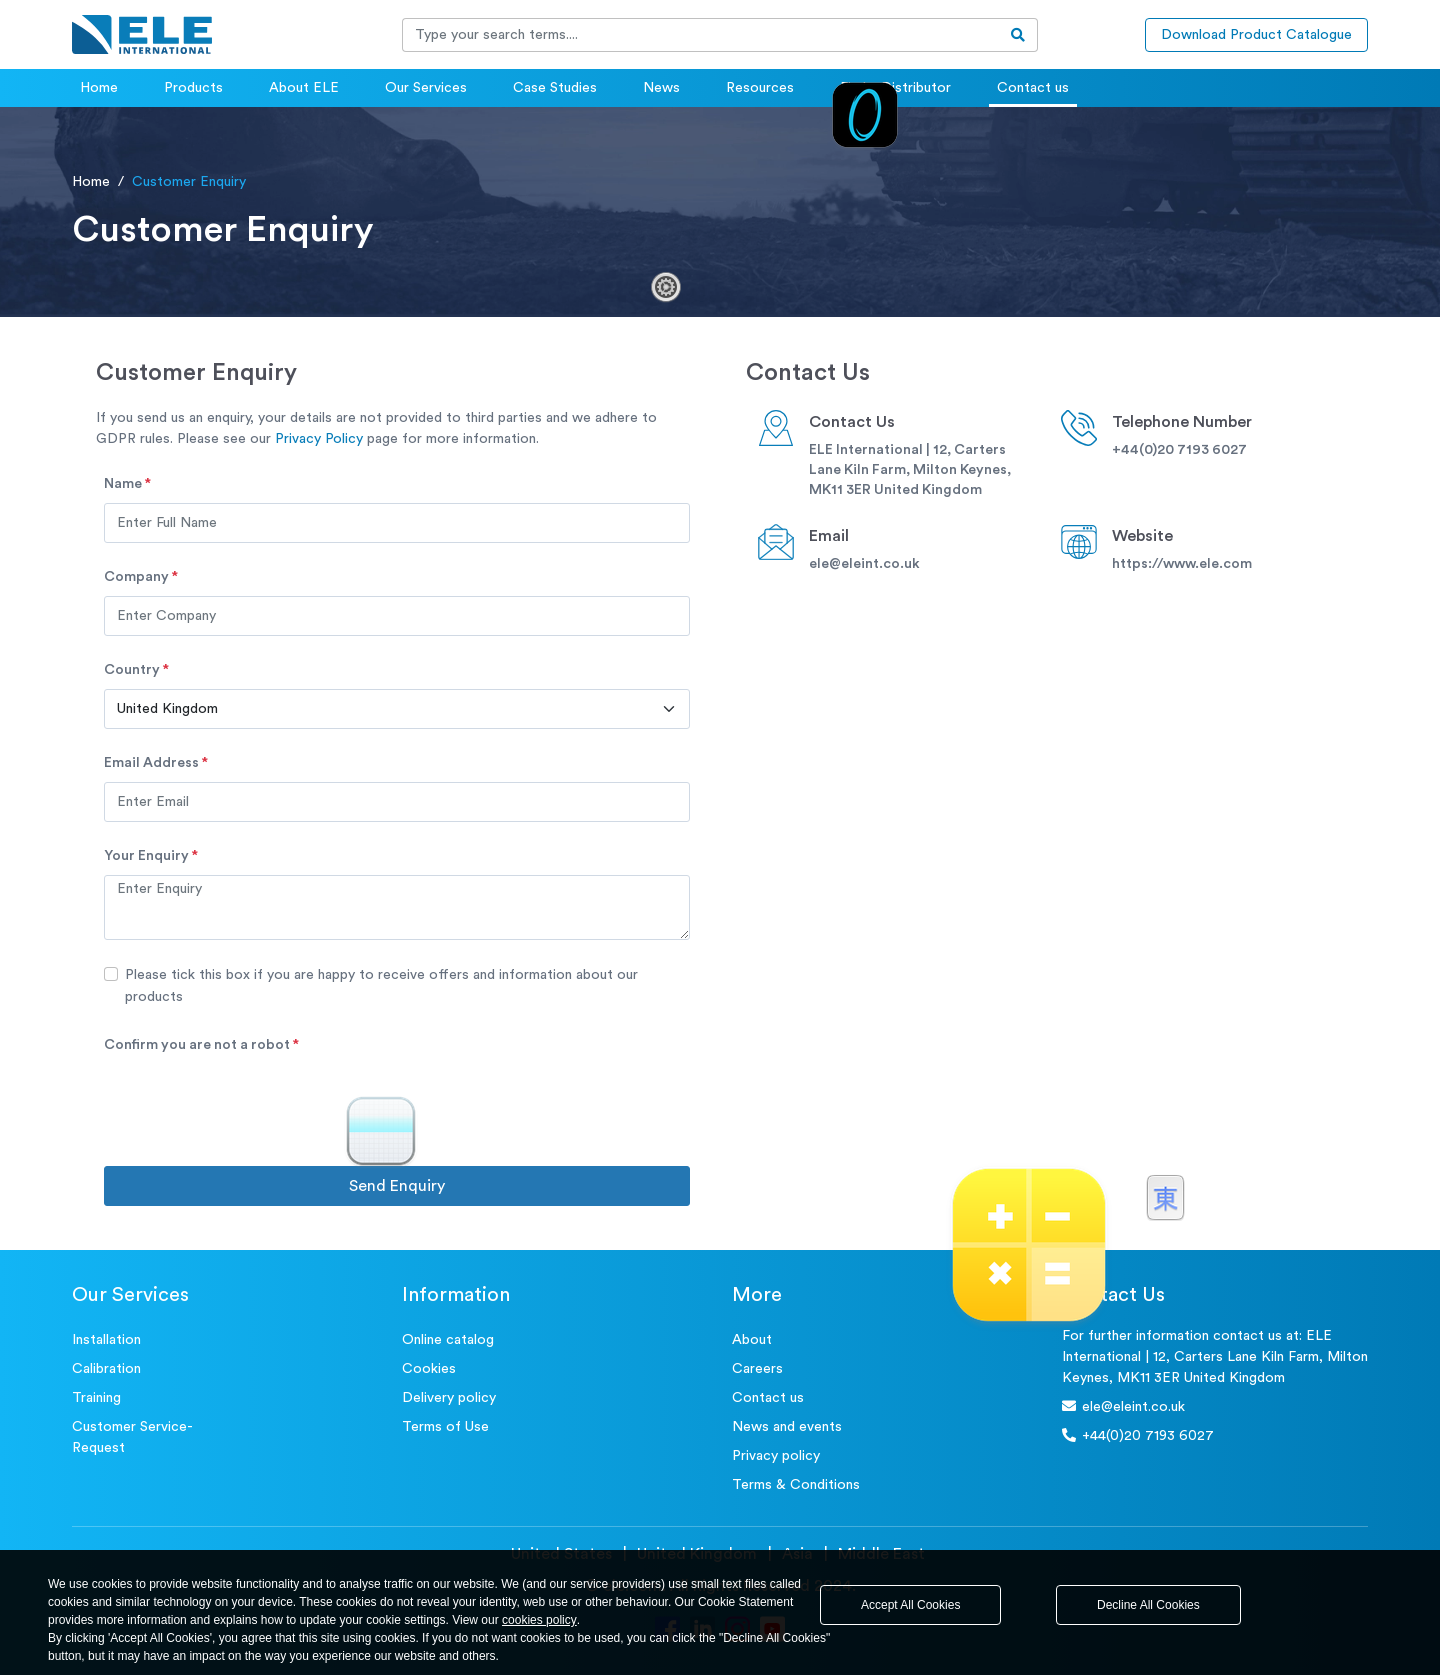 This screenshot has width=1440, height=1675. What do you see at coordinates (865, 115) in the screenshot?
I see `open the portal app` at bounding box center [865, 115].